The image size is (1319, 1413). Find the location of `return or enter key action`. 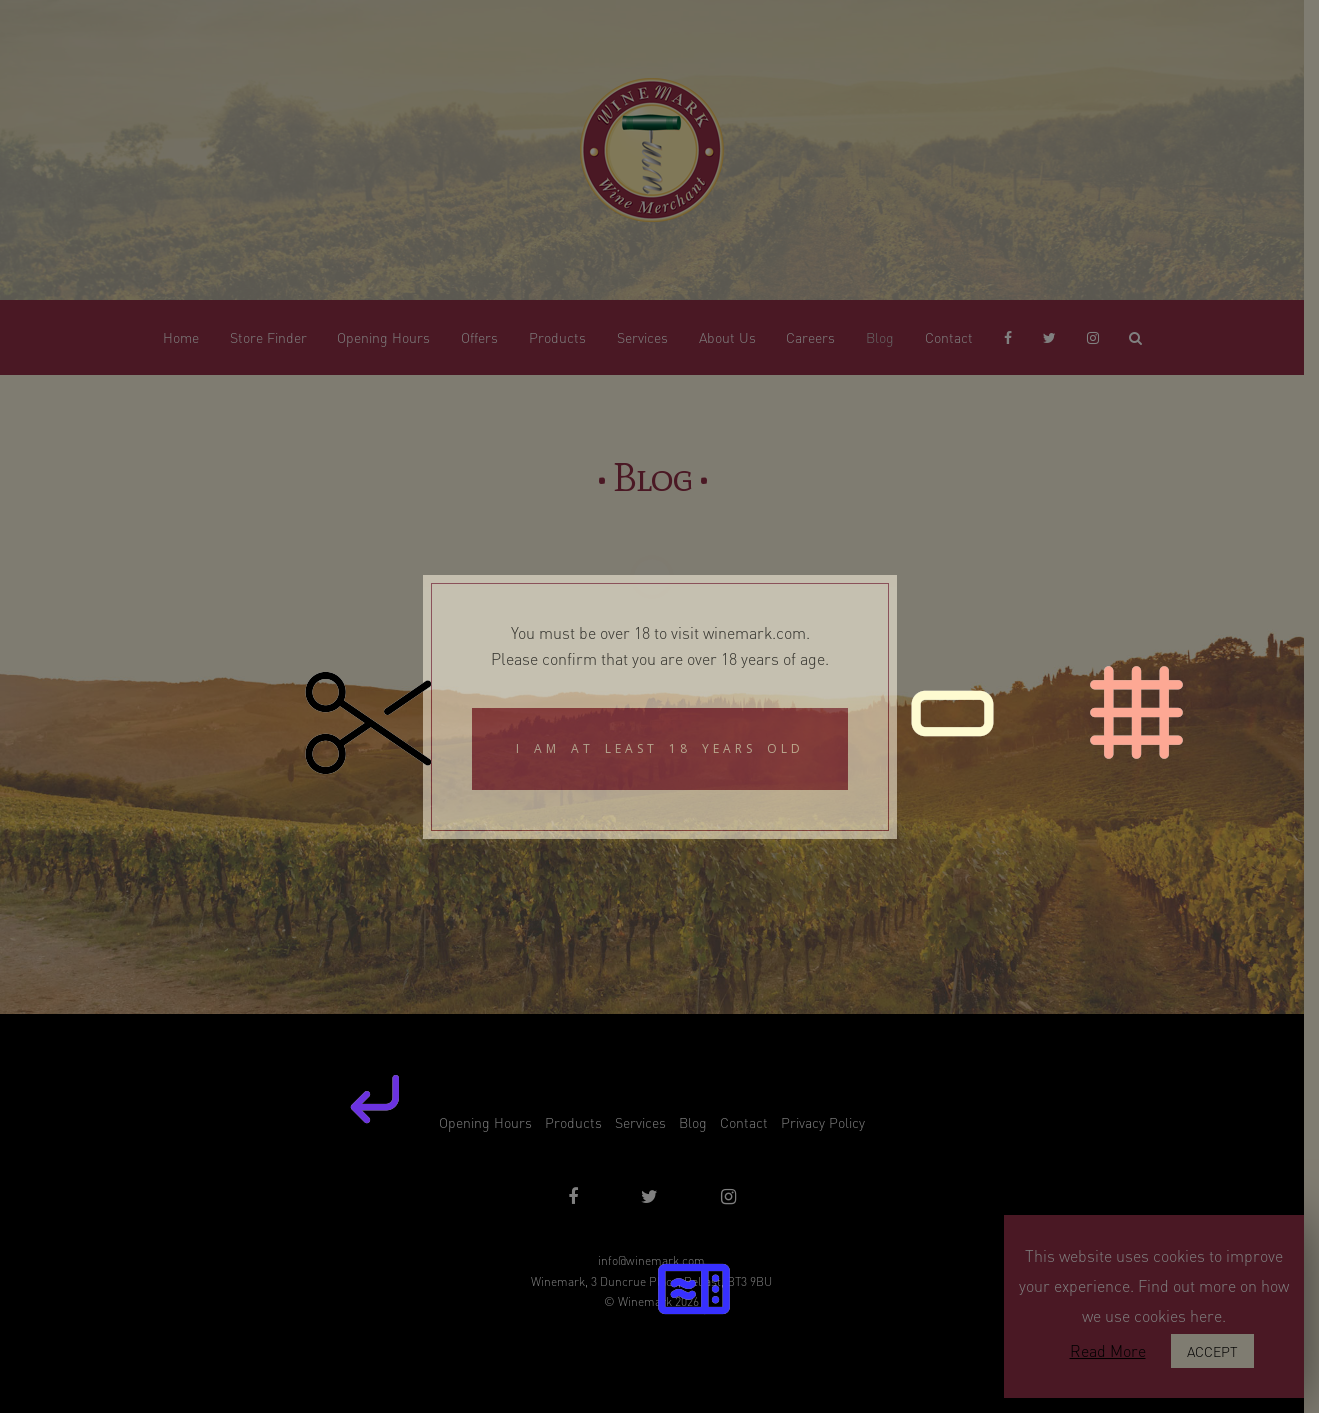

return or enter key action is located at coordinates (376, 1097).